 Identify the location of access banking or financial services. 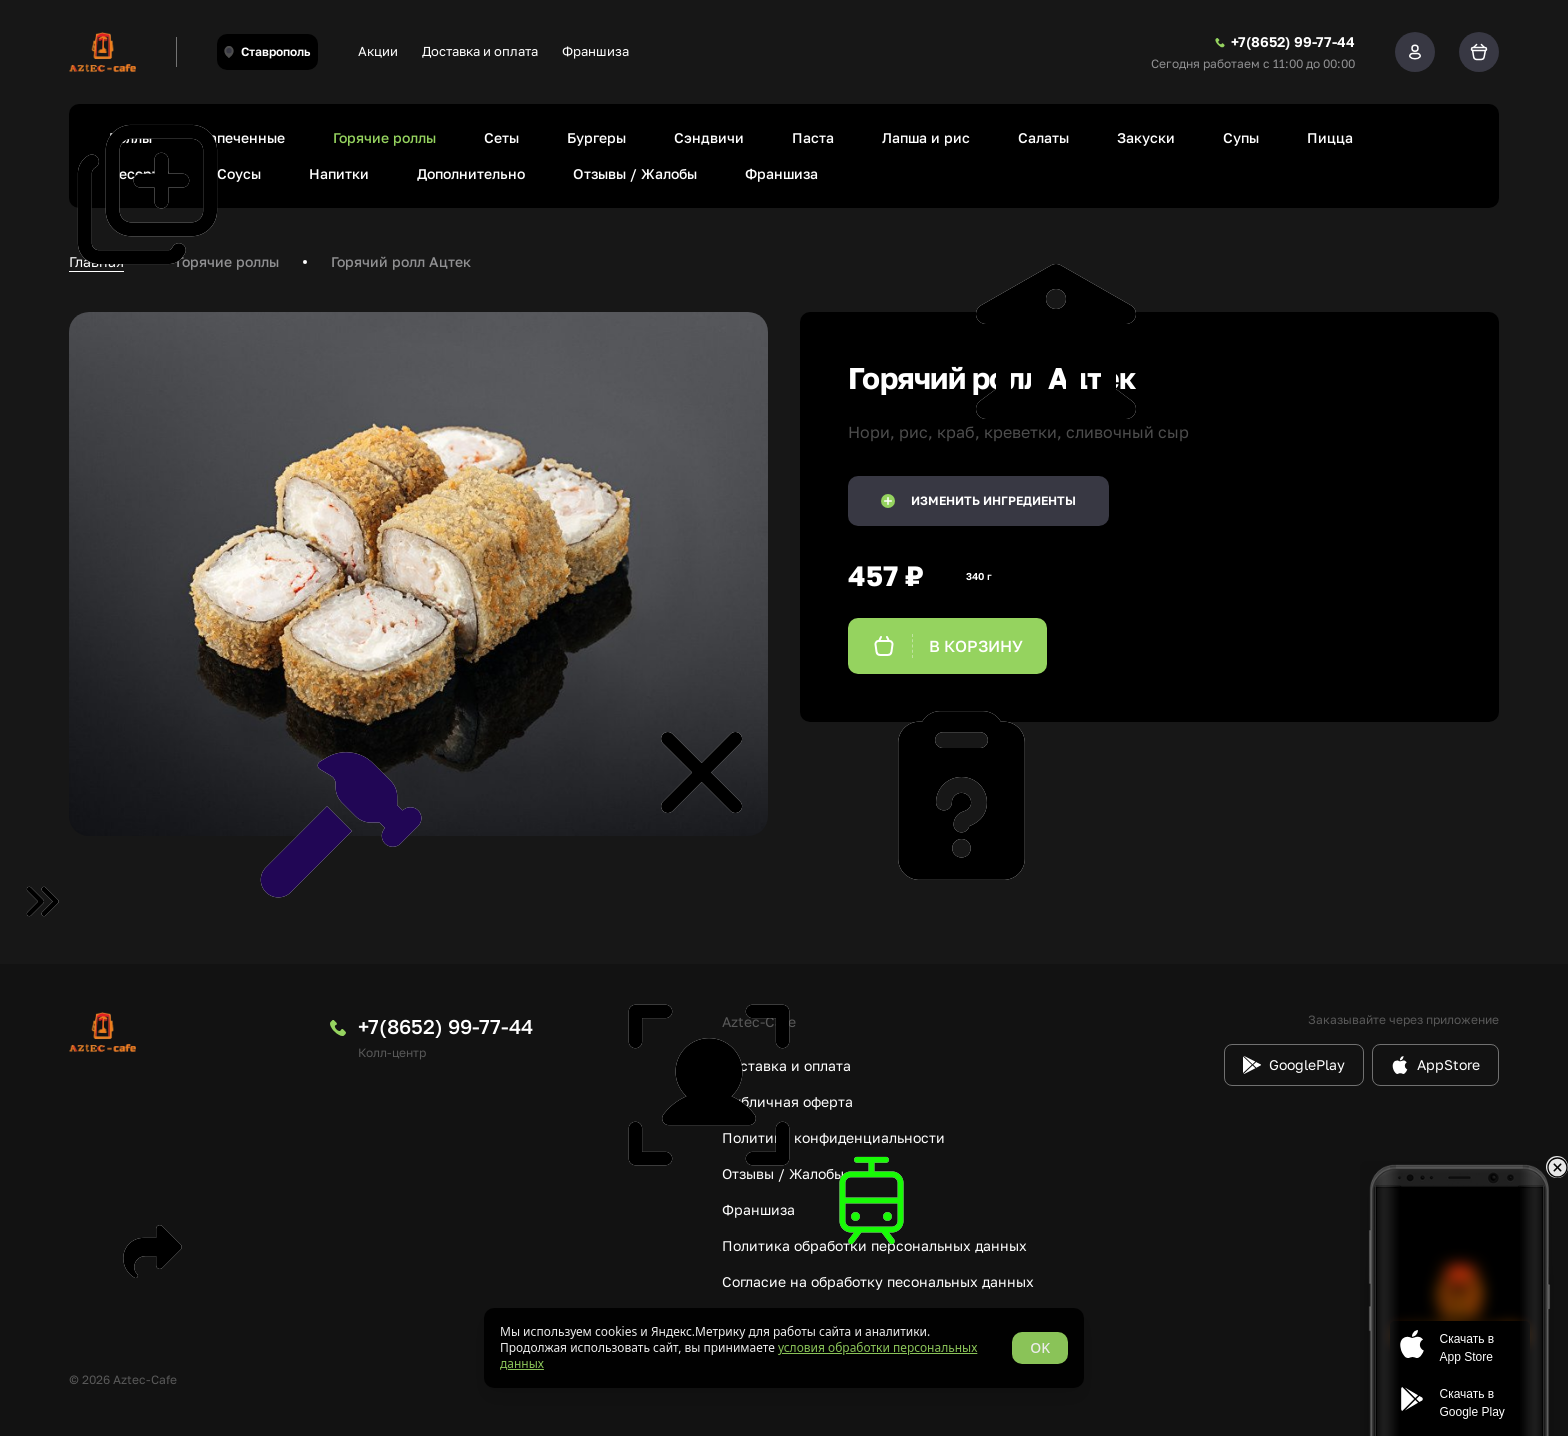
(1056, 339).